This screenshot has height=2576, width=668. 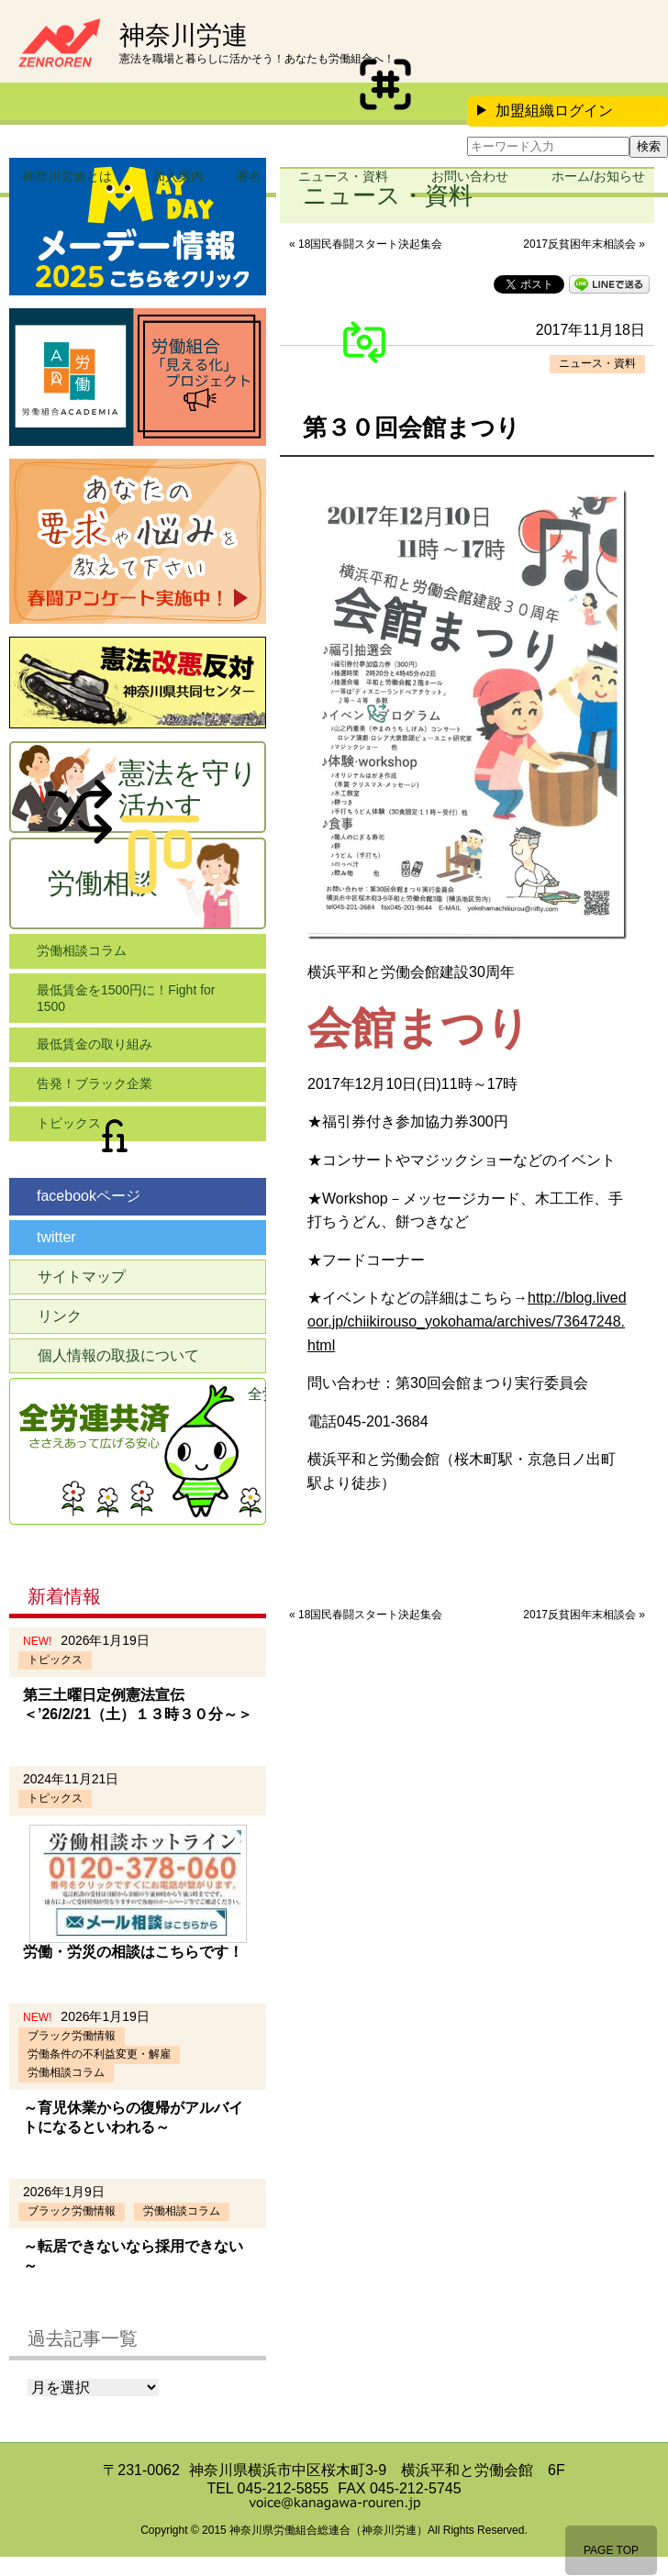 I want to click on align items to the top edge, so click(x=160, y=854).